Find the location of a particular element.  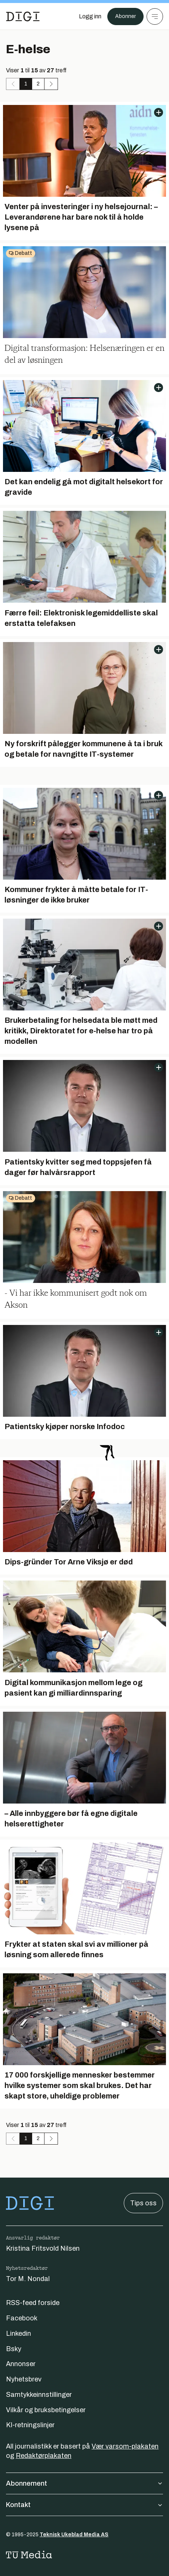

access music or audio settings is located at coordinates (127, 959).